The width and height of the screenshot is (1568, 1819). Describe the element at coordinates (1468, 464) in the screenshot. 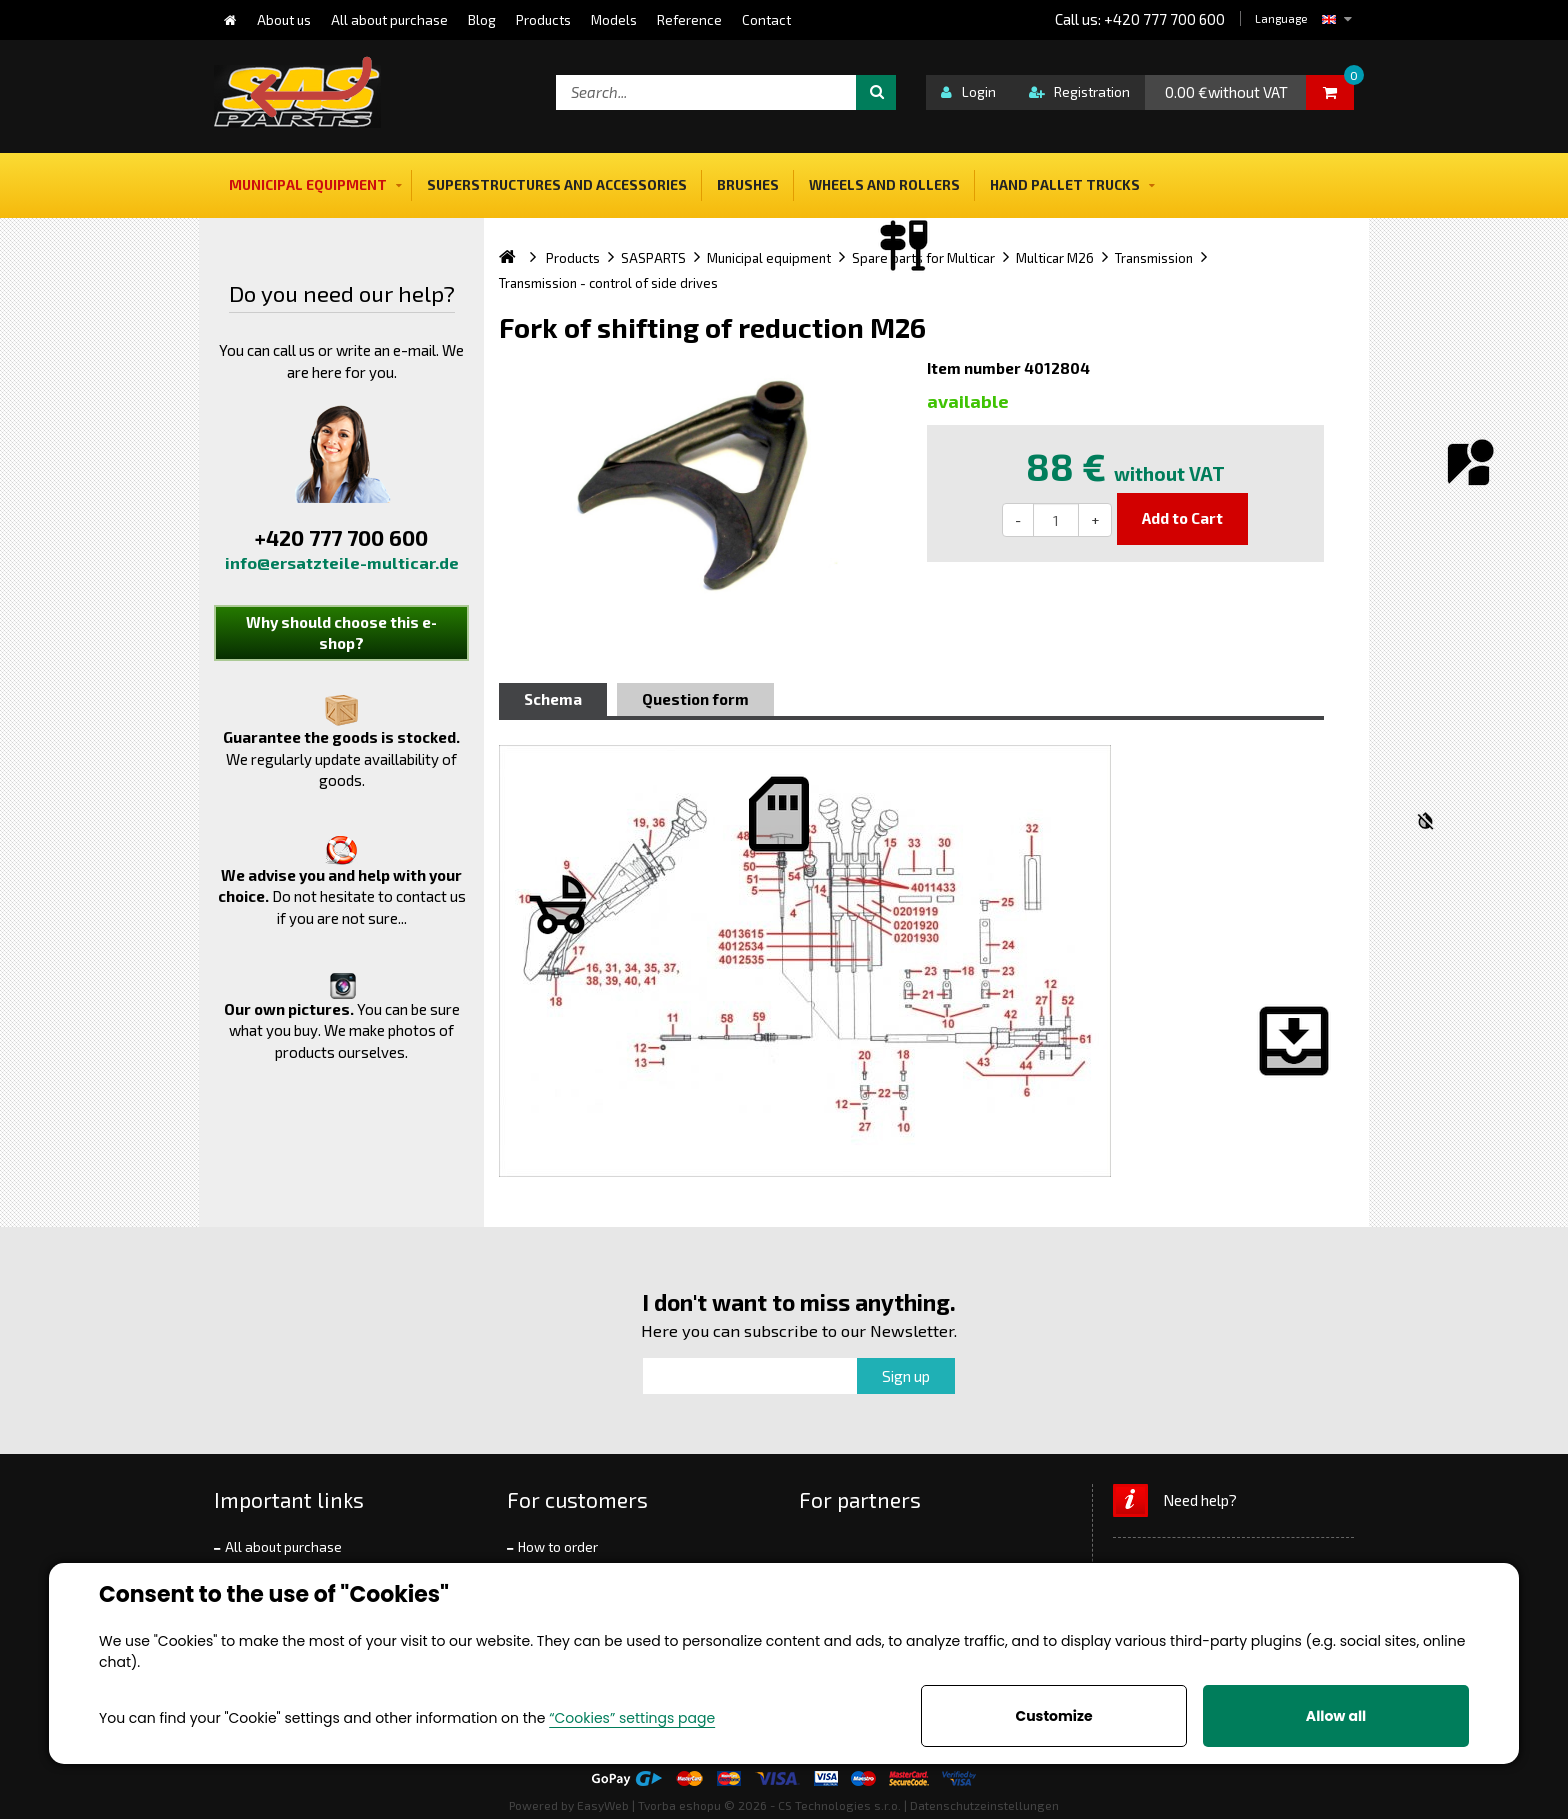

I see `access street view mode on maps` at that location.